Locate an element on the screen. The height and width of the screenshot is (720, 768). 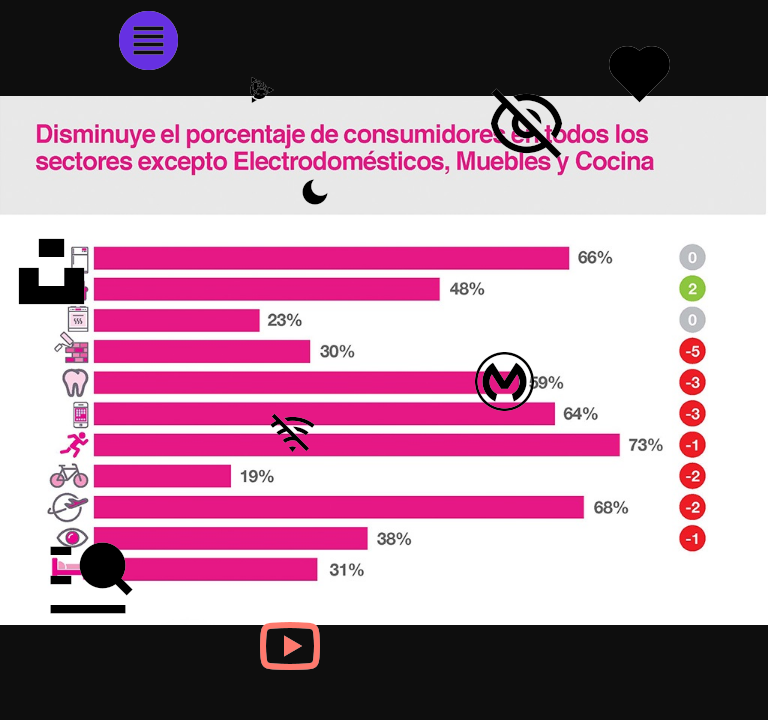
toggle dark mode or night theme is located at coordinates (315, 192).